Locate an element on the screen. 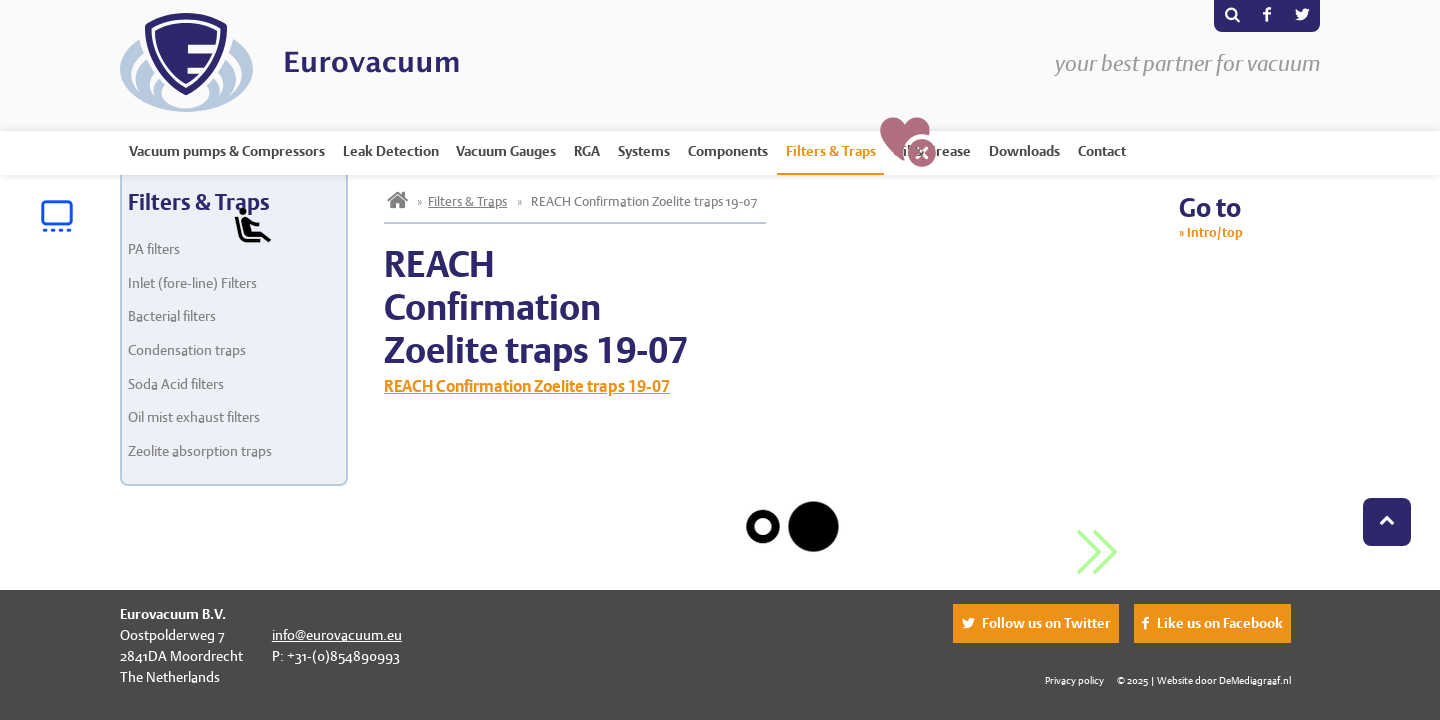 Image resolution: width=1440 pixels, height=720 pixels. enable HDR strong mode for photos is located at coordinates (792, 526).